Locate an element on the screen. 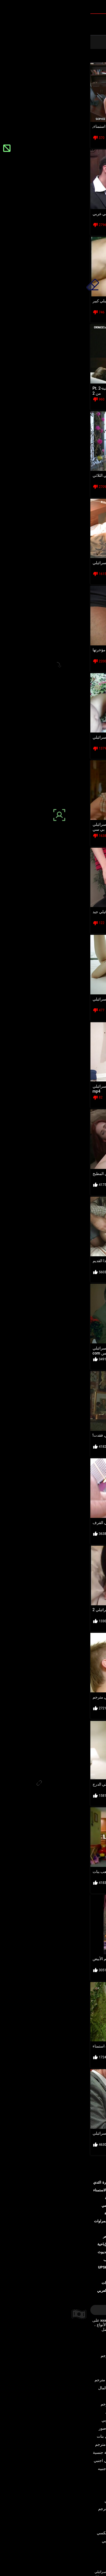  view payment or transaction details is located at coordinates (79, 2314).